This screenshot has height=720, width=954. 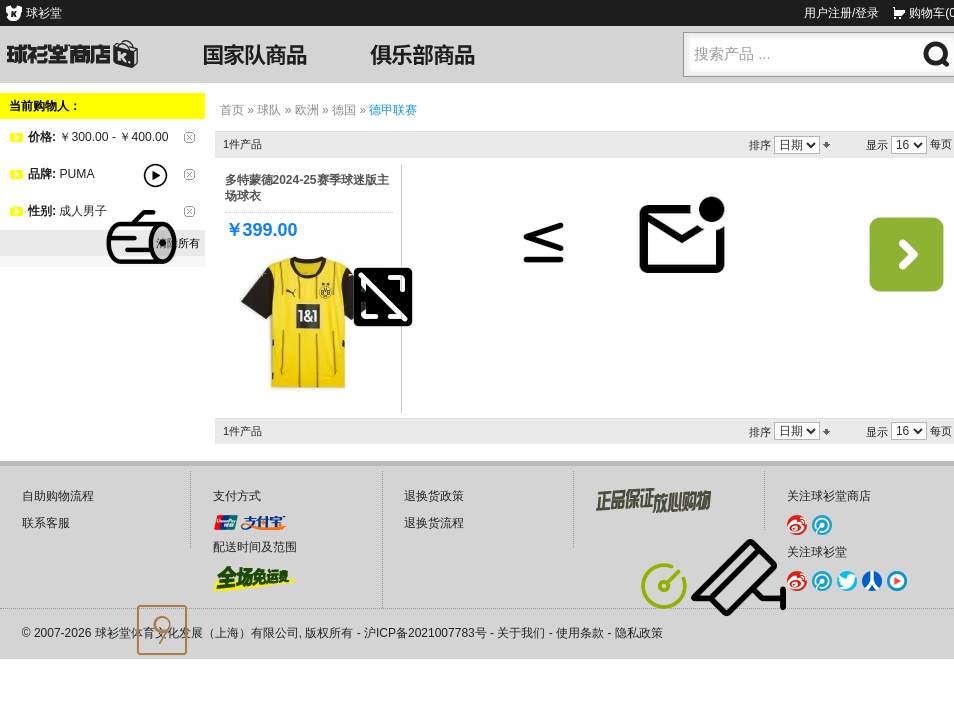 I want to click on select number nine from a numeric keypad, so click(x=162, y=630).